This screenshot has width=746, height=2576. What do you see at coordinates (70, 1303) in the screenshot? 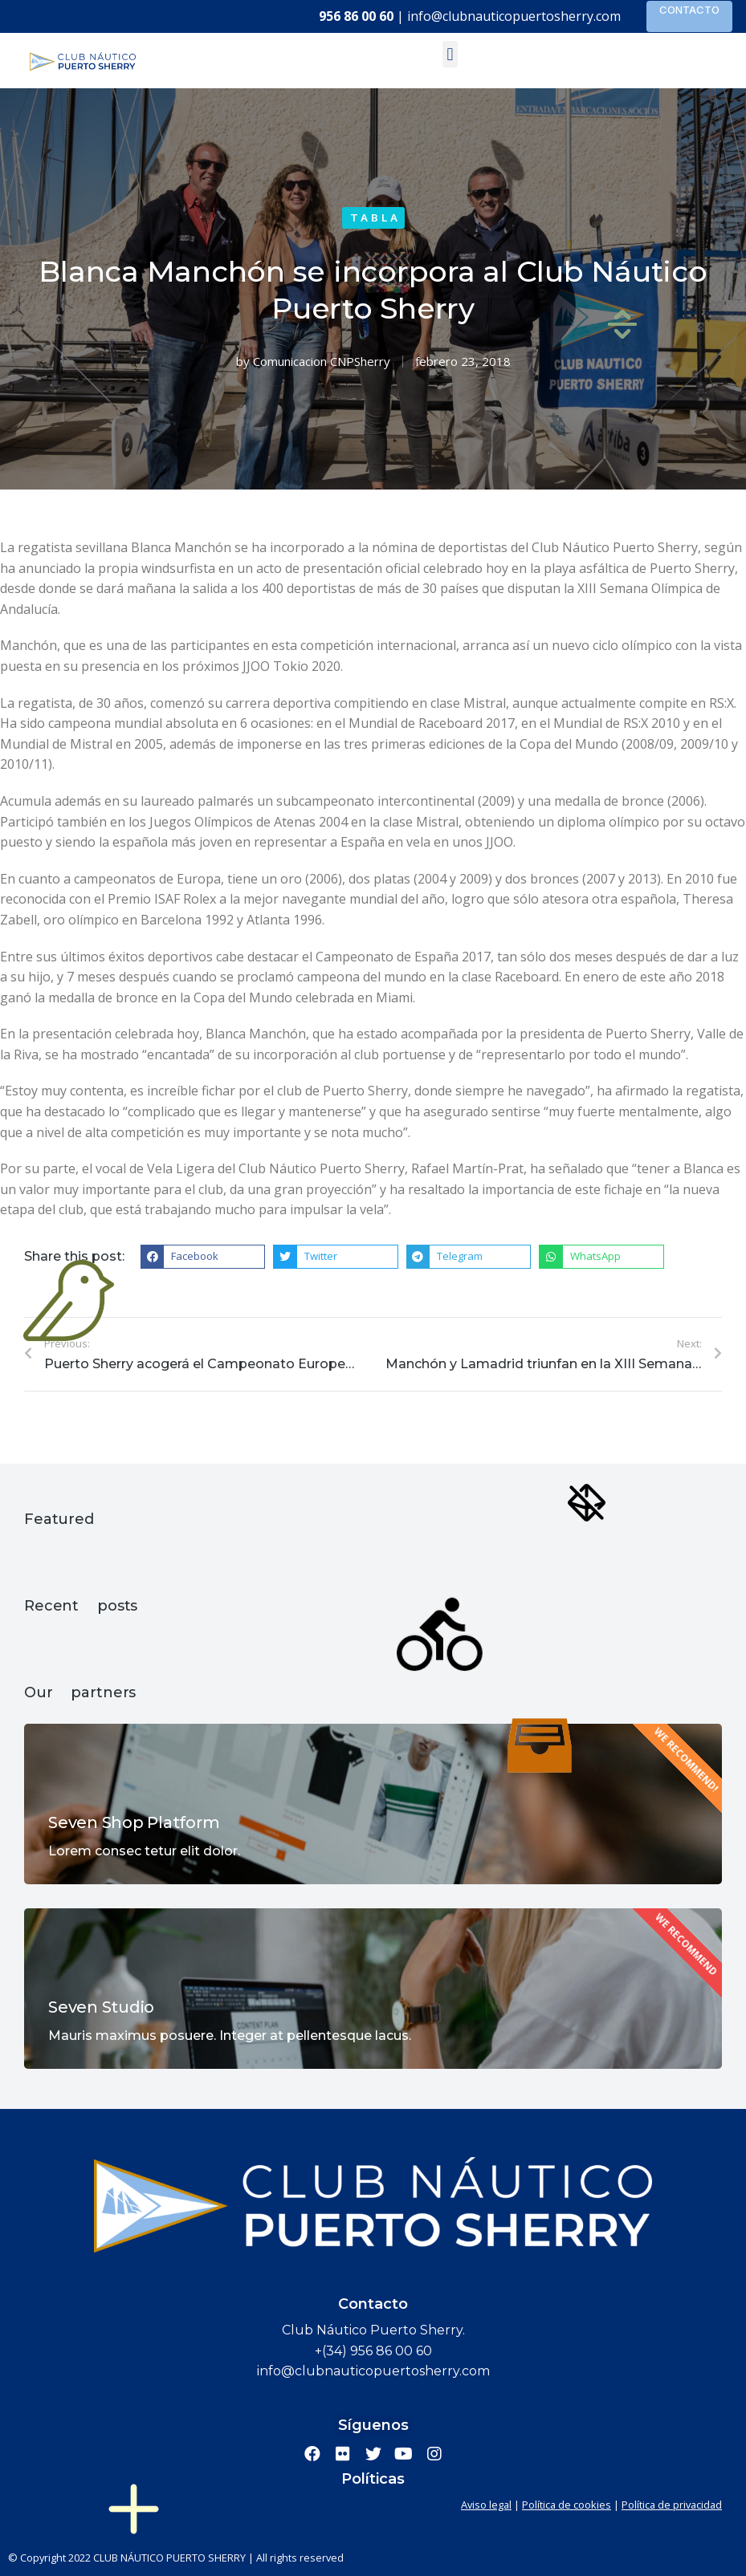
I see `access twitter or social media sharing` at bounding box center [70, 1303].